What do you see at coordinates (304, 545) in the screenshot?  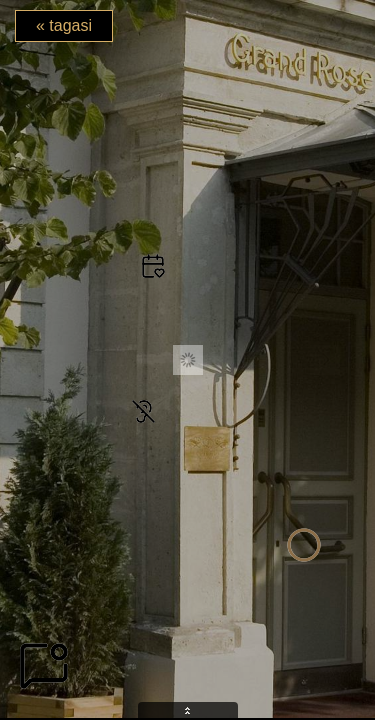 I see `unselected option in a radio button group` at bounding box center [304, 545].